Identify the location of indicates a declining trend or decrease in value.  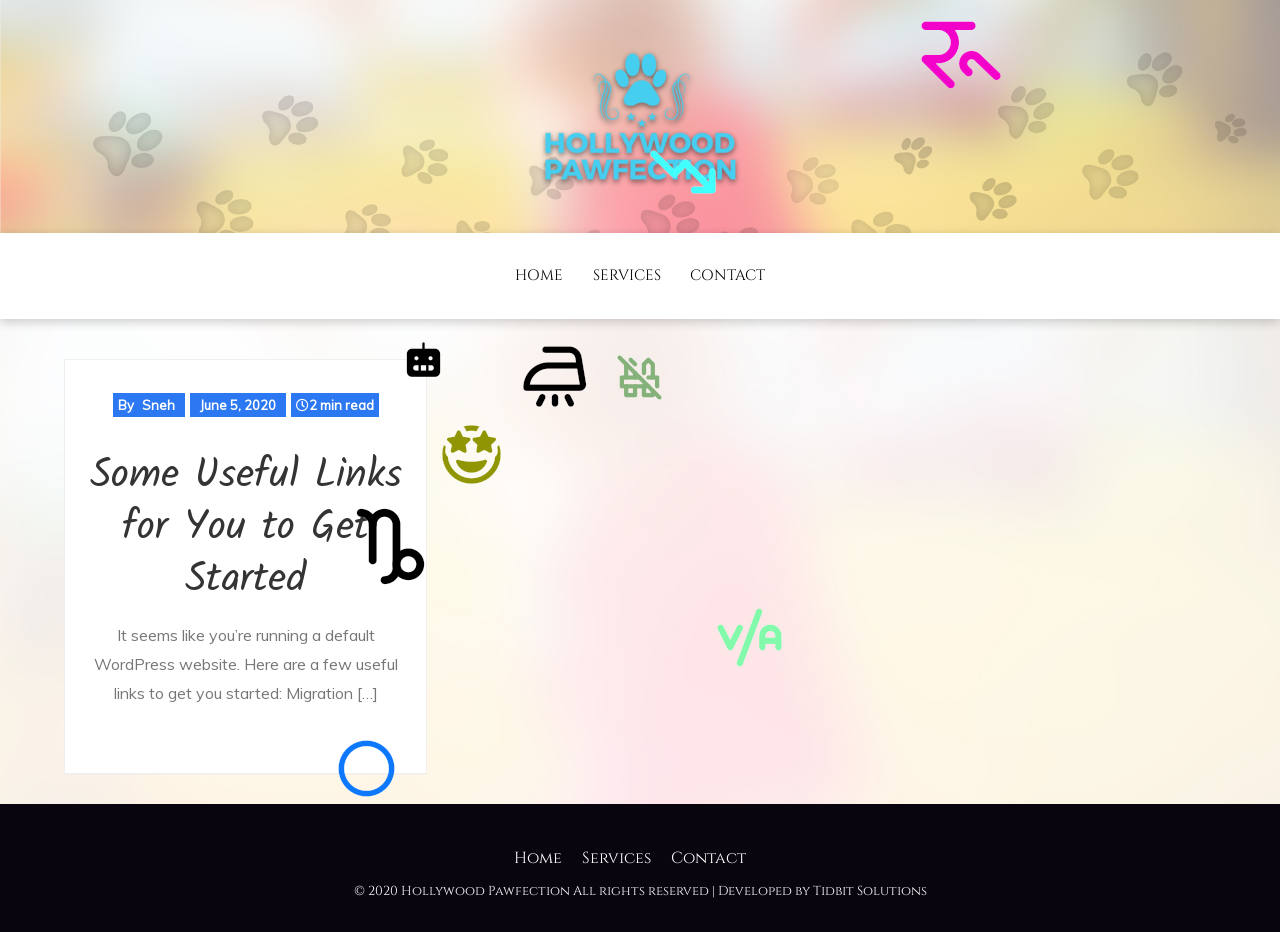
(683, 172).